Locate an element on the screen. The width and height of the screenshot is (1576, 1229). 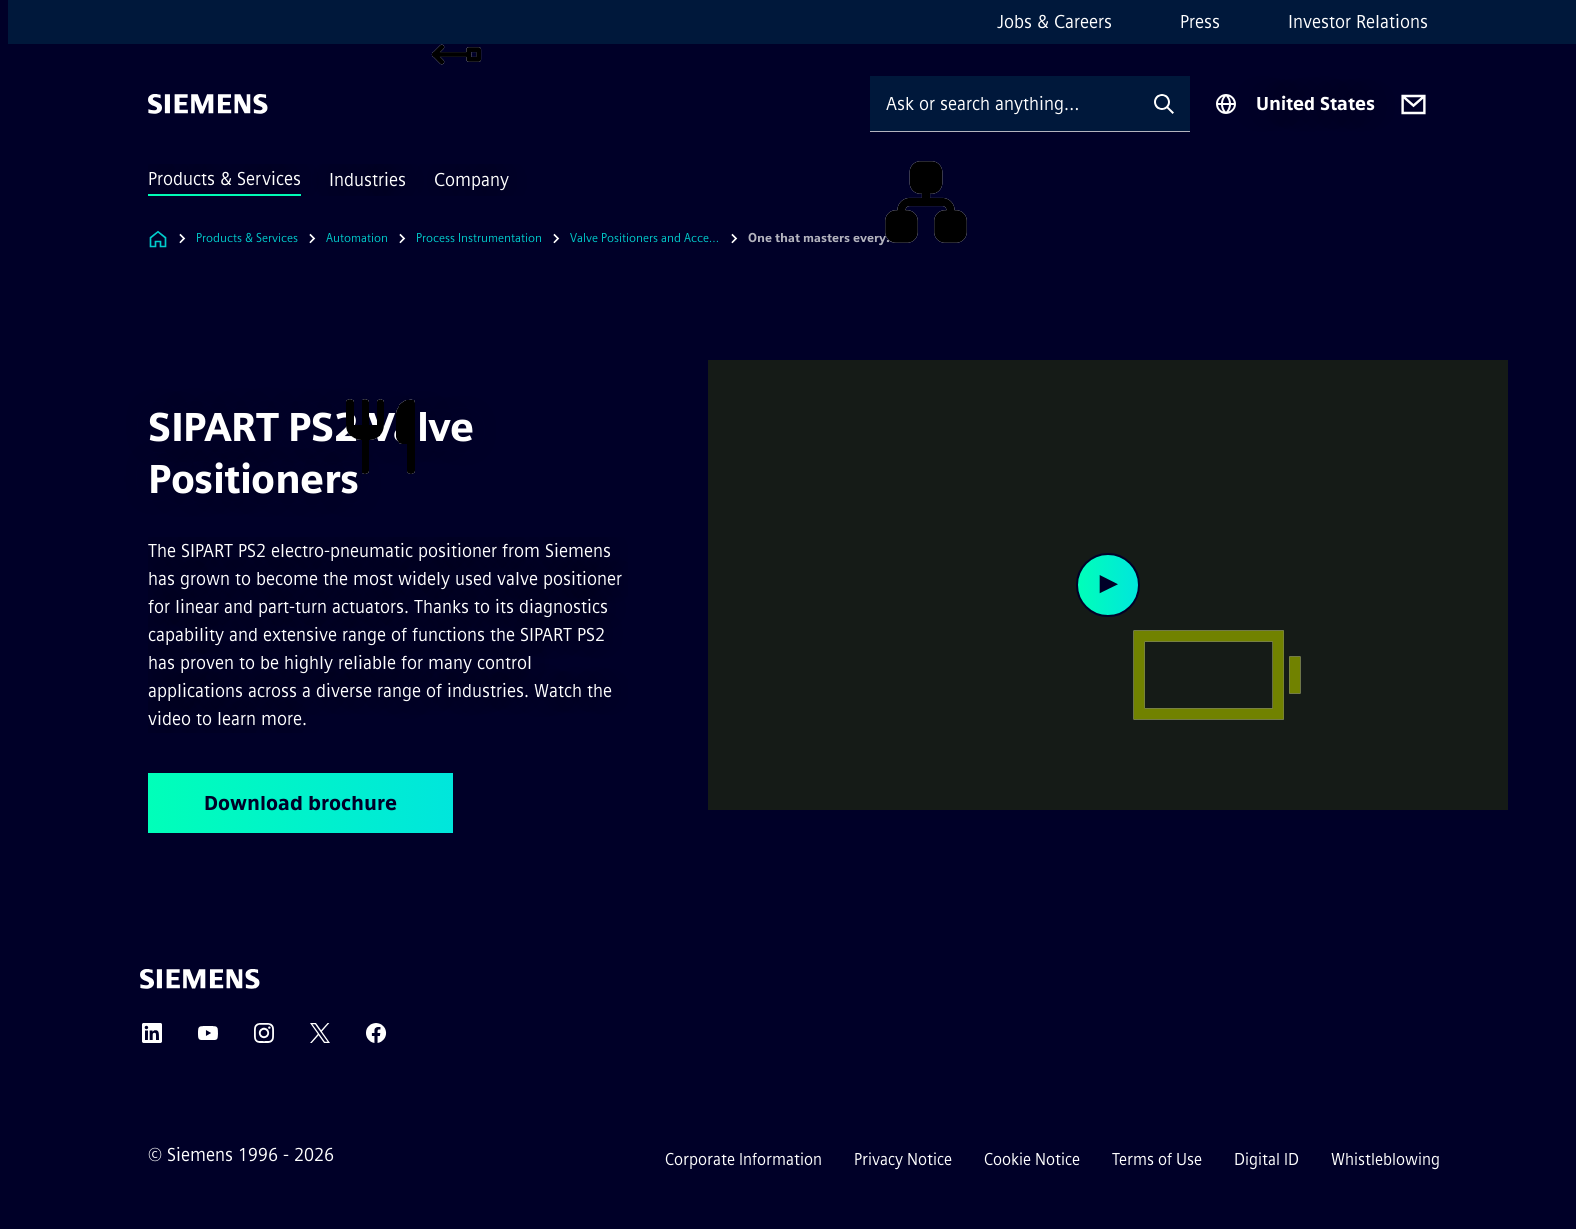
find nearby restaurants is located at coordinates (380, 436).